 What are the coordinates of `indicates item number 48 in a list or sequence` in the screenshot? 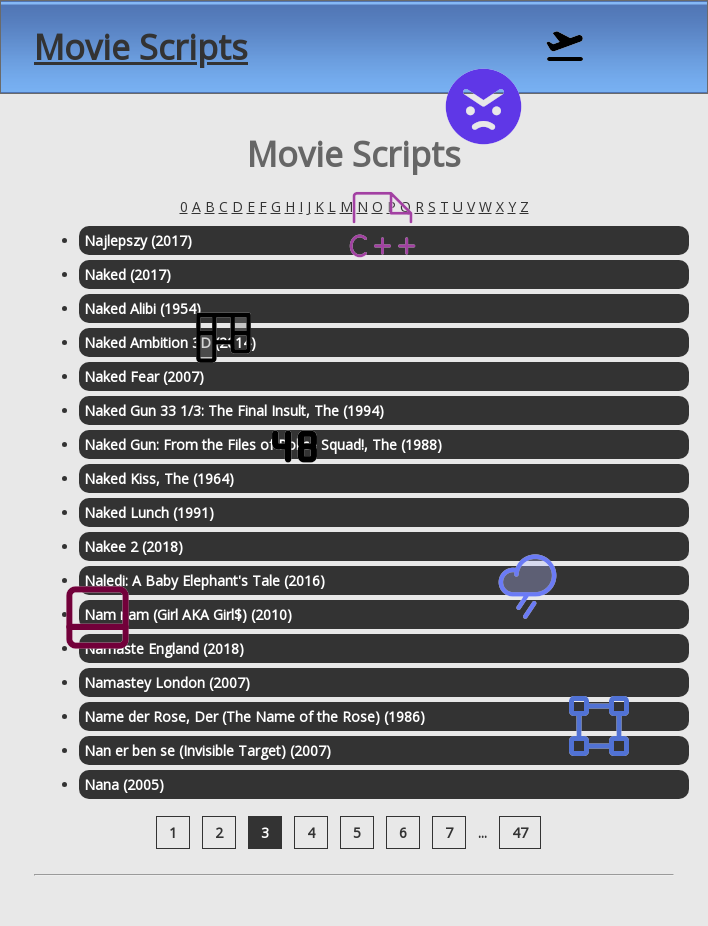 It's located at (294, 446).